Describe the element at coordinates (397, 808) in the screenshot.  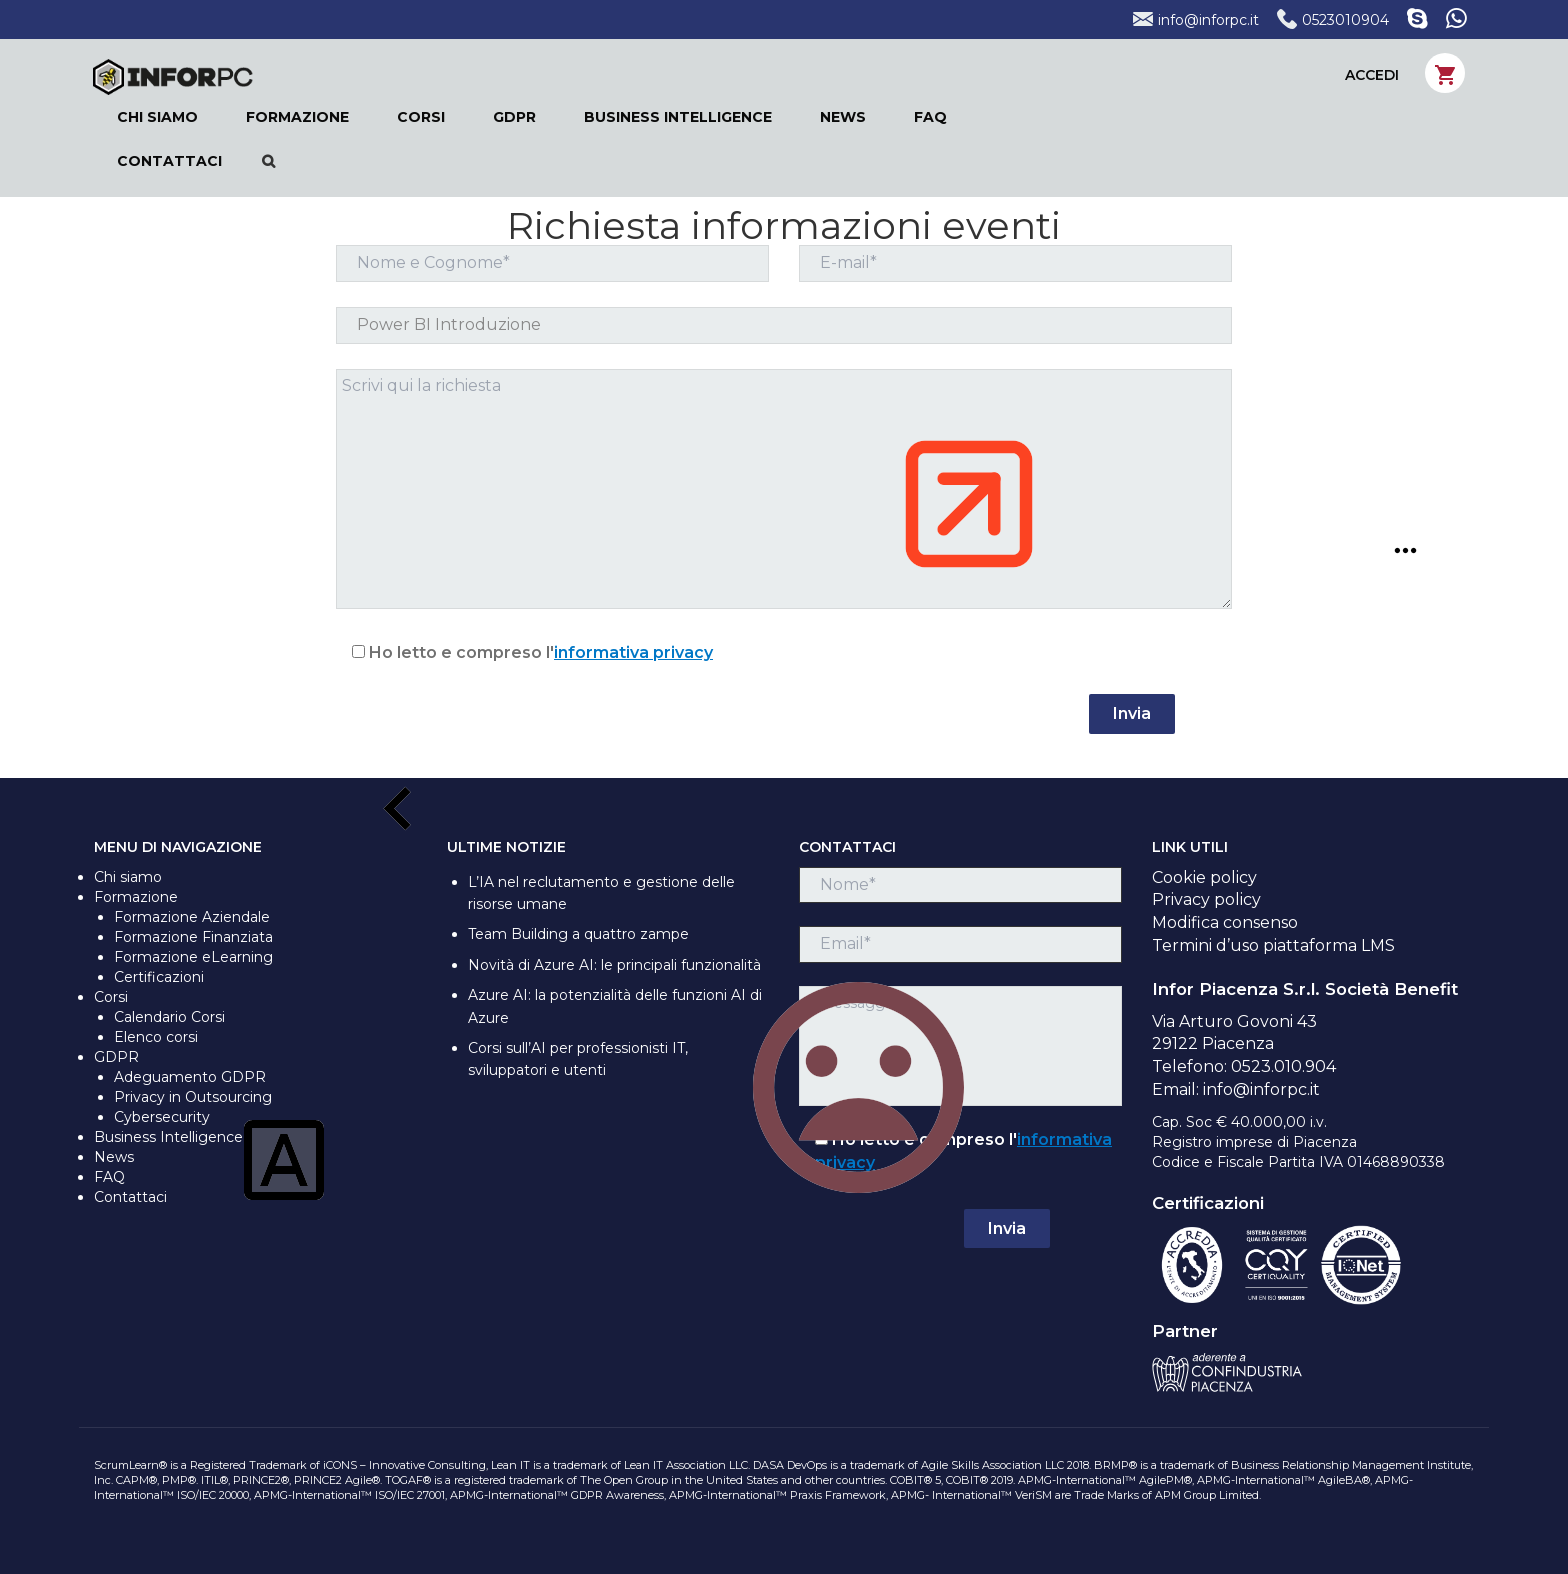
I see `go back to the previous screen` at that location.